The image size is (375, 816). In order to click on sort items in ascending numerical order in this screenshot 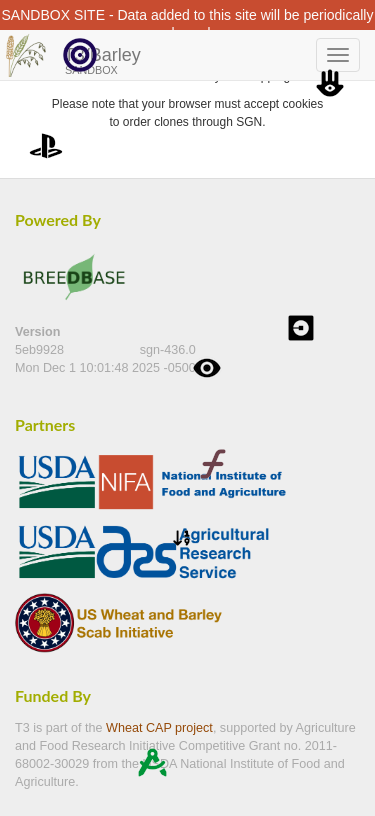, I will do `click(182, 538)`.